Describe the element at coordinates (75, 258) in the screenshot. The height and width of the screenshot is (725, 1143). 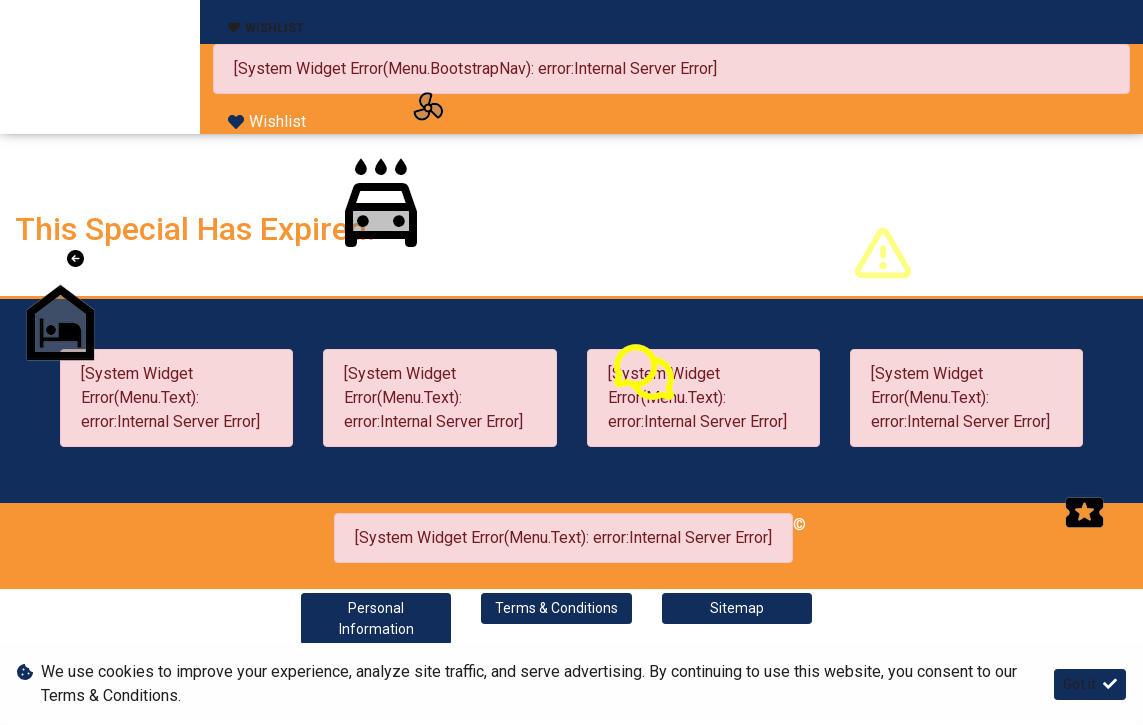
I see `go back to the previous screen` at that location.